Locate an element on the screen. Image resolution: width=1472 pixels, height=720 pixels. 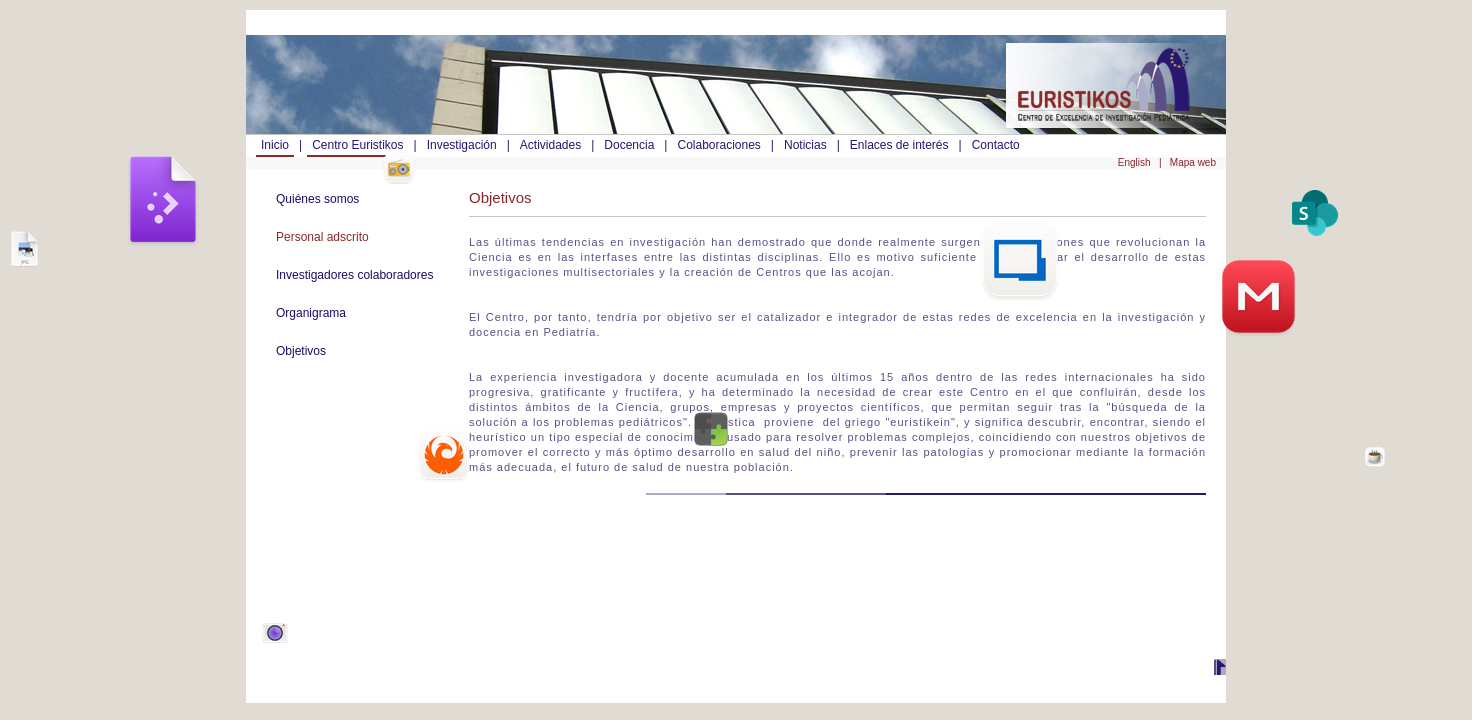
a jpg image file is located at coordinates (24, 249).